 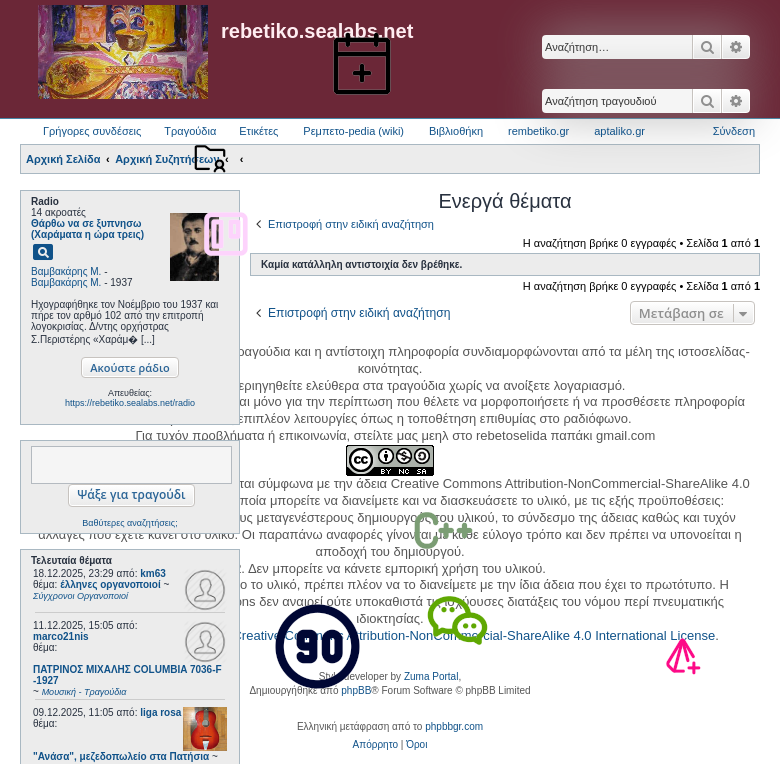 I want to click on set timer or duration for 90 seconds, so click(x=317, y=646).